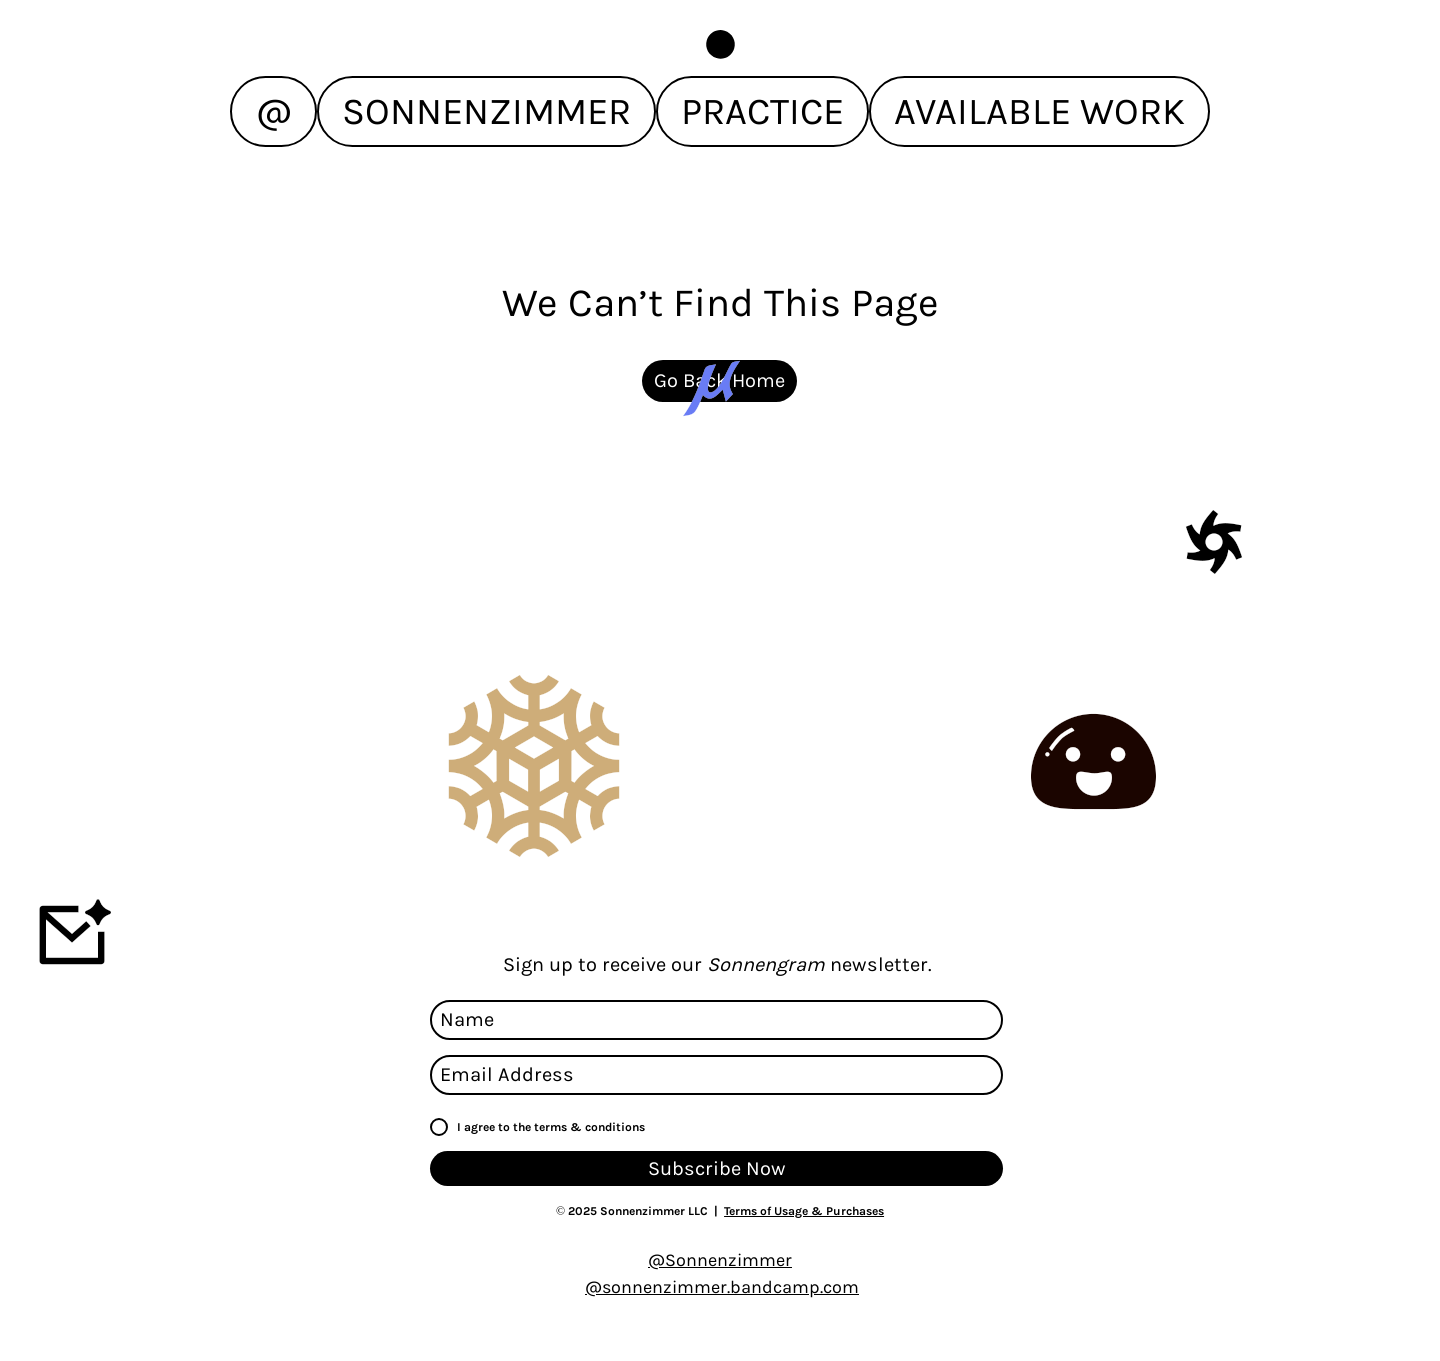  Describe the element at coordinates (534, 766) in the screenshot. I see `Picard Surgelés brand logo` at that location.